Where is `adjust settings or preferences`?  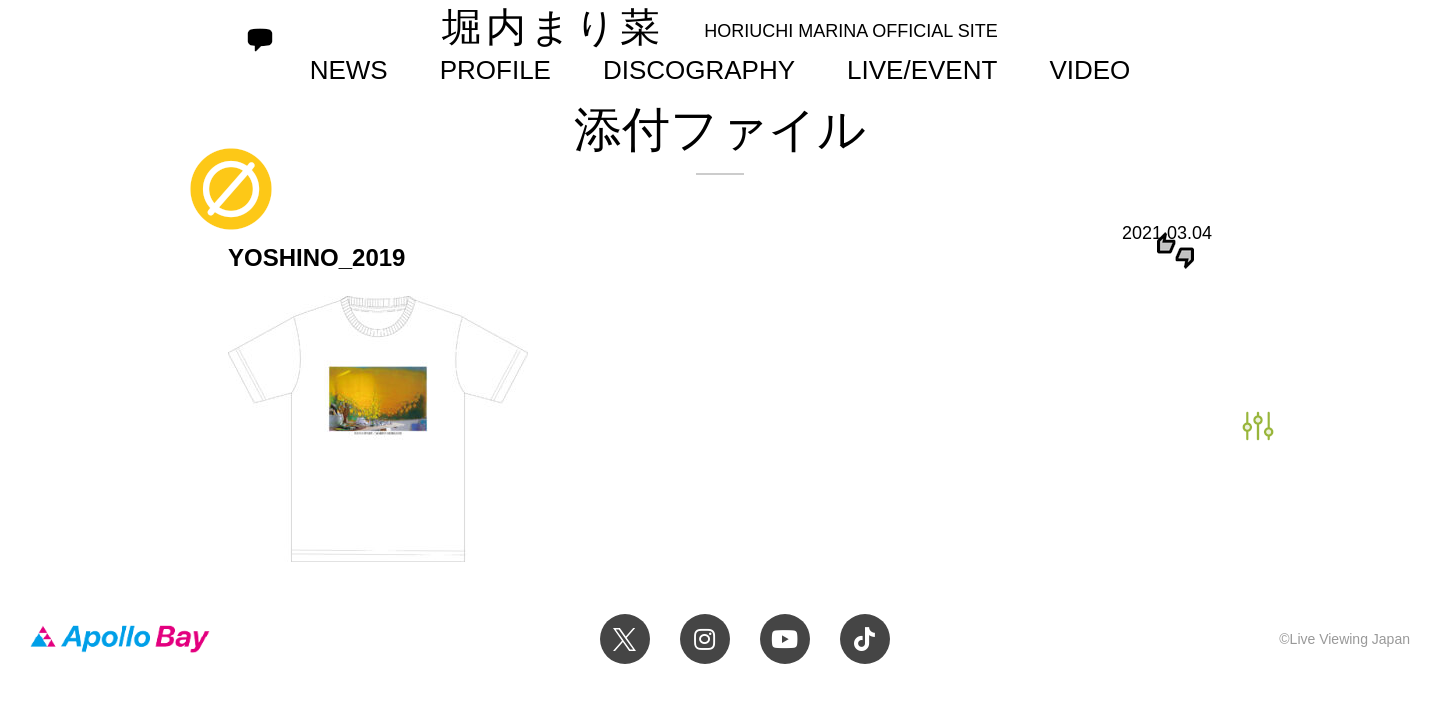 adjust settings or preferences is located at coordinates (1258, 426).